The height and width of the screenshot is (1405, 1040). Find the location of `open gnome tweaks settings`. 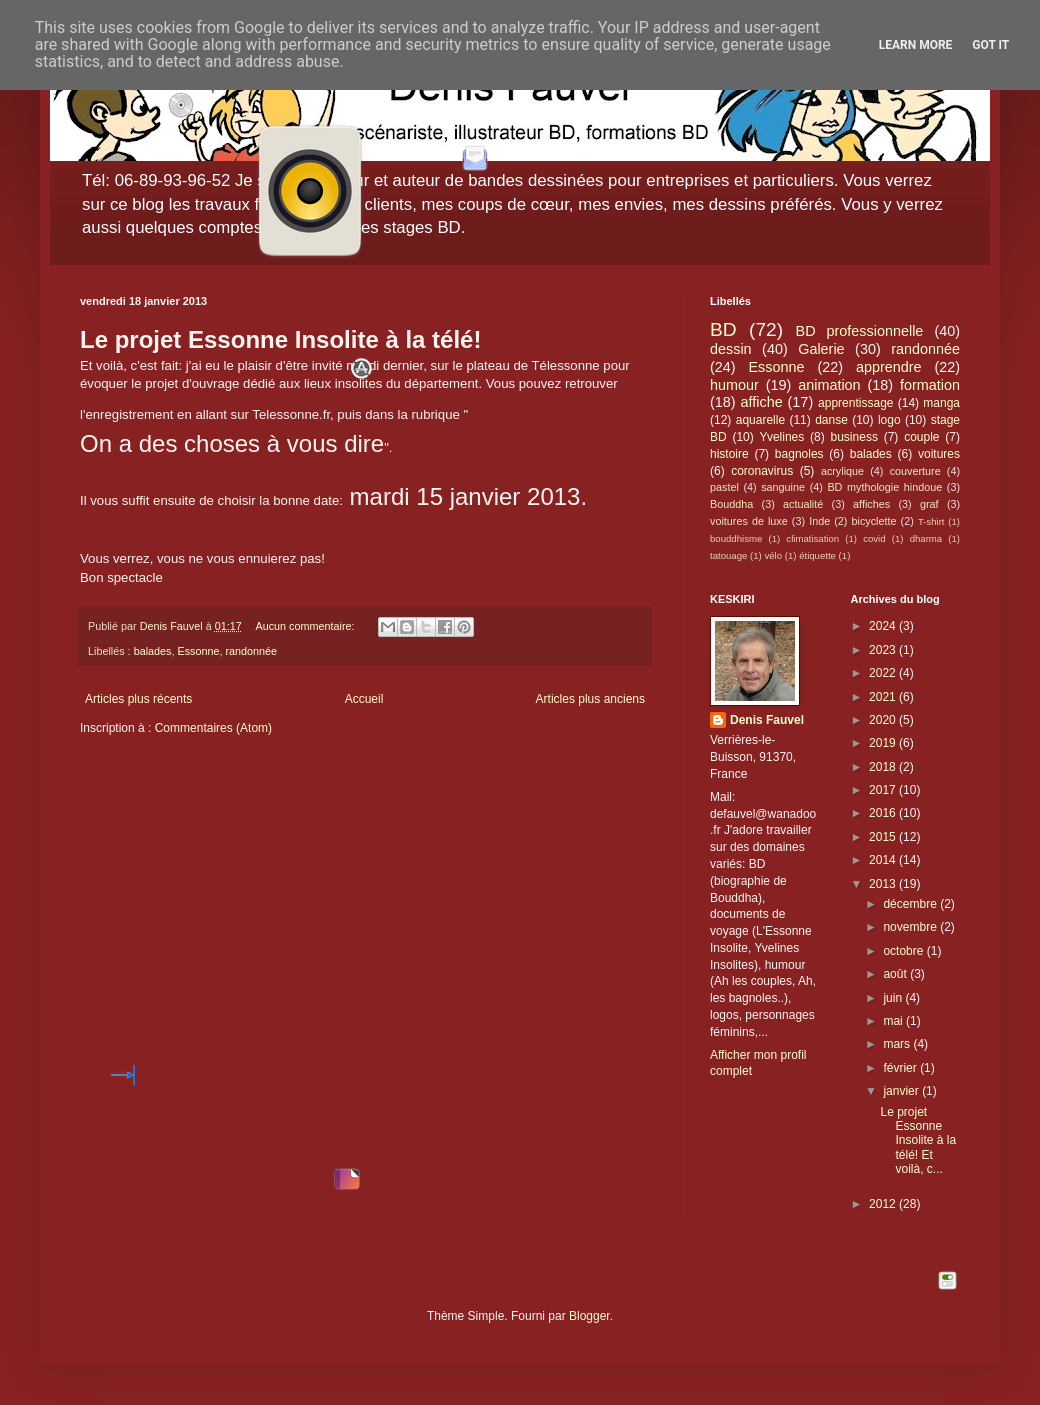

open gnome tweaks settings is located at coordinates (947, 1280).